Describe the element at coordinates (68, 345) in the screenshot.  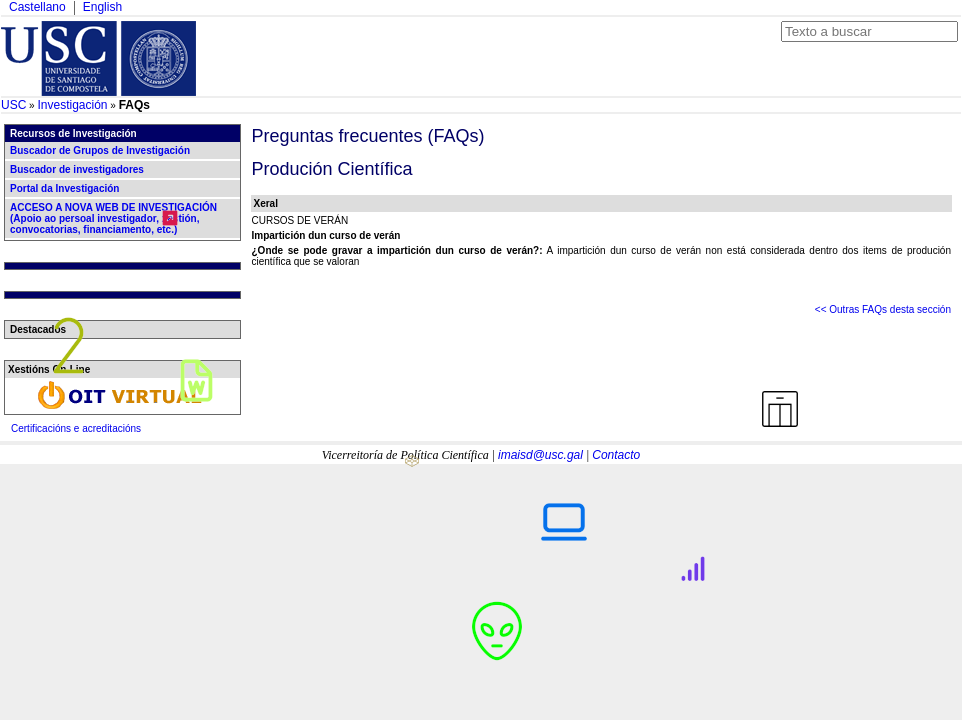
I see `indicates step two in a multi-step process` at that location.